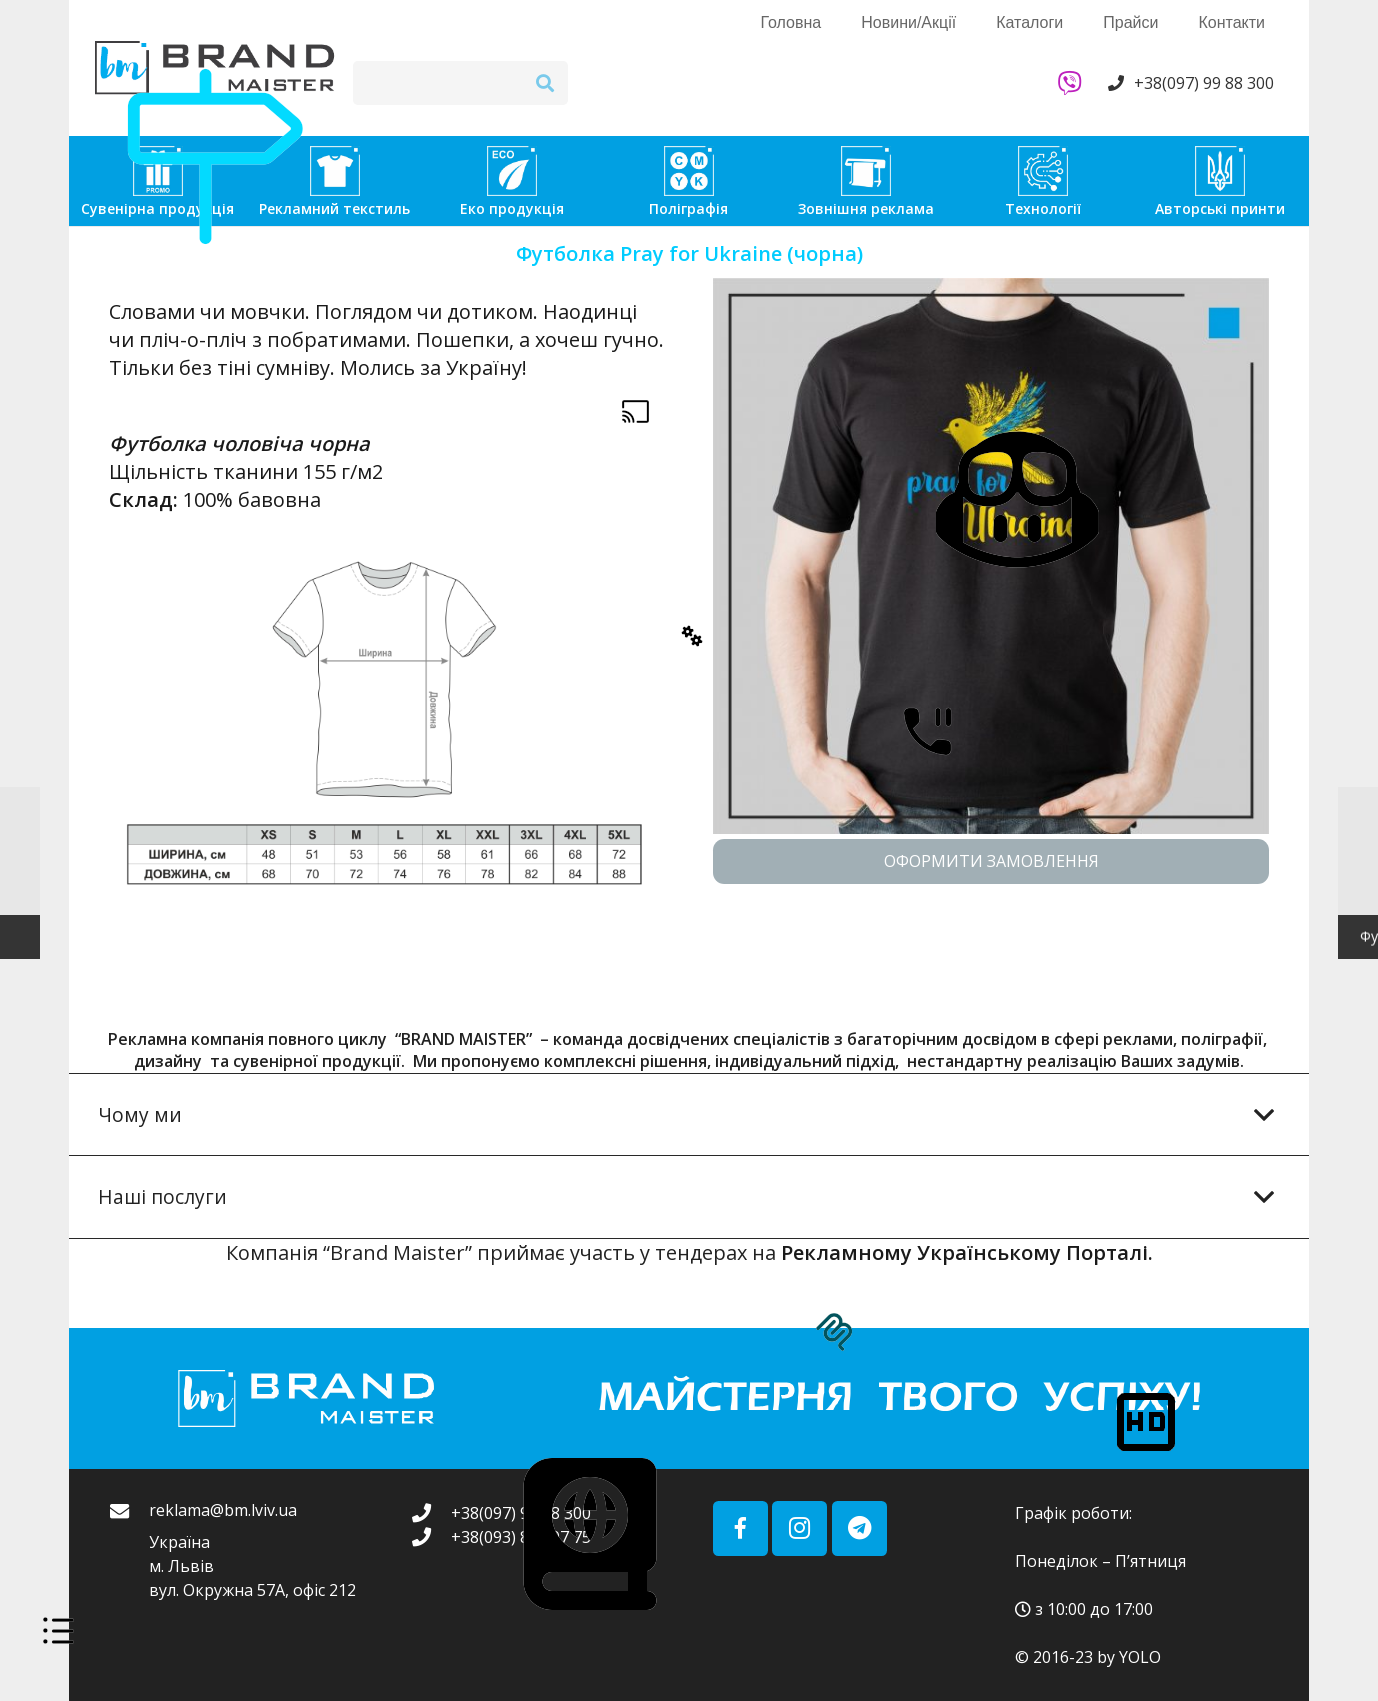  I want to click on view project milestones, so click(207, 156).